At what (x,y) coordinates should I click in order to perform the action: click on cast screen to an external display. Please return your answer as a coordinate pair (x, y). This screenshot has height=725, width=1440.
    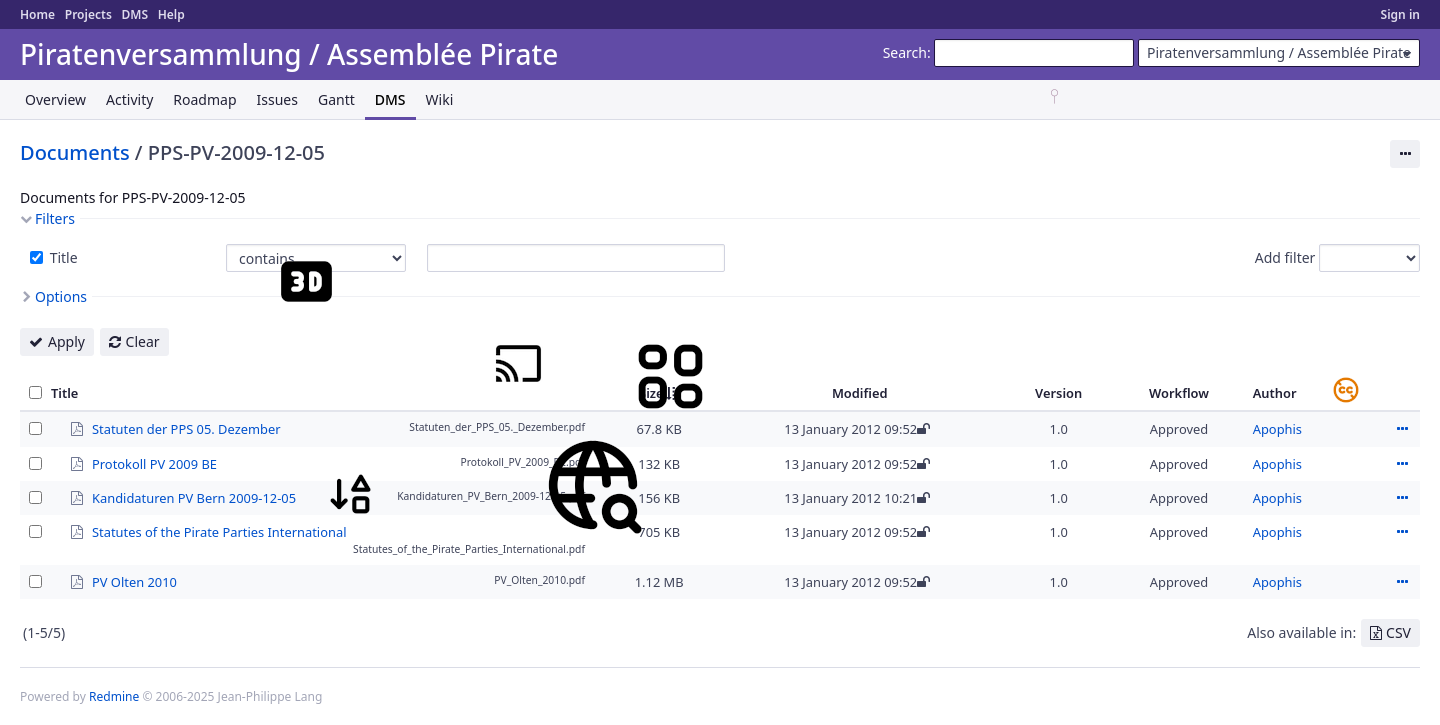
    Looking at the image, I should click on (518, 363).